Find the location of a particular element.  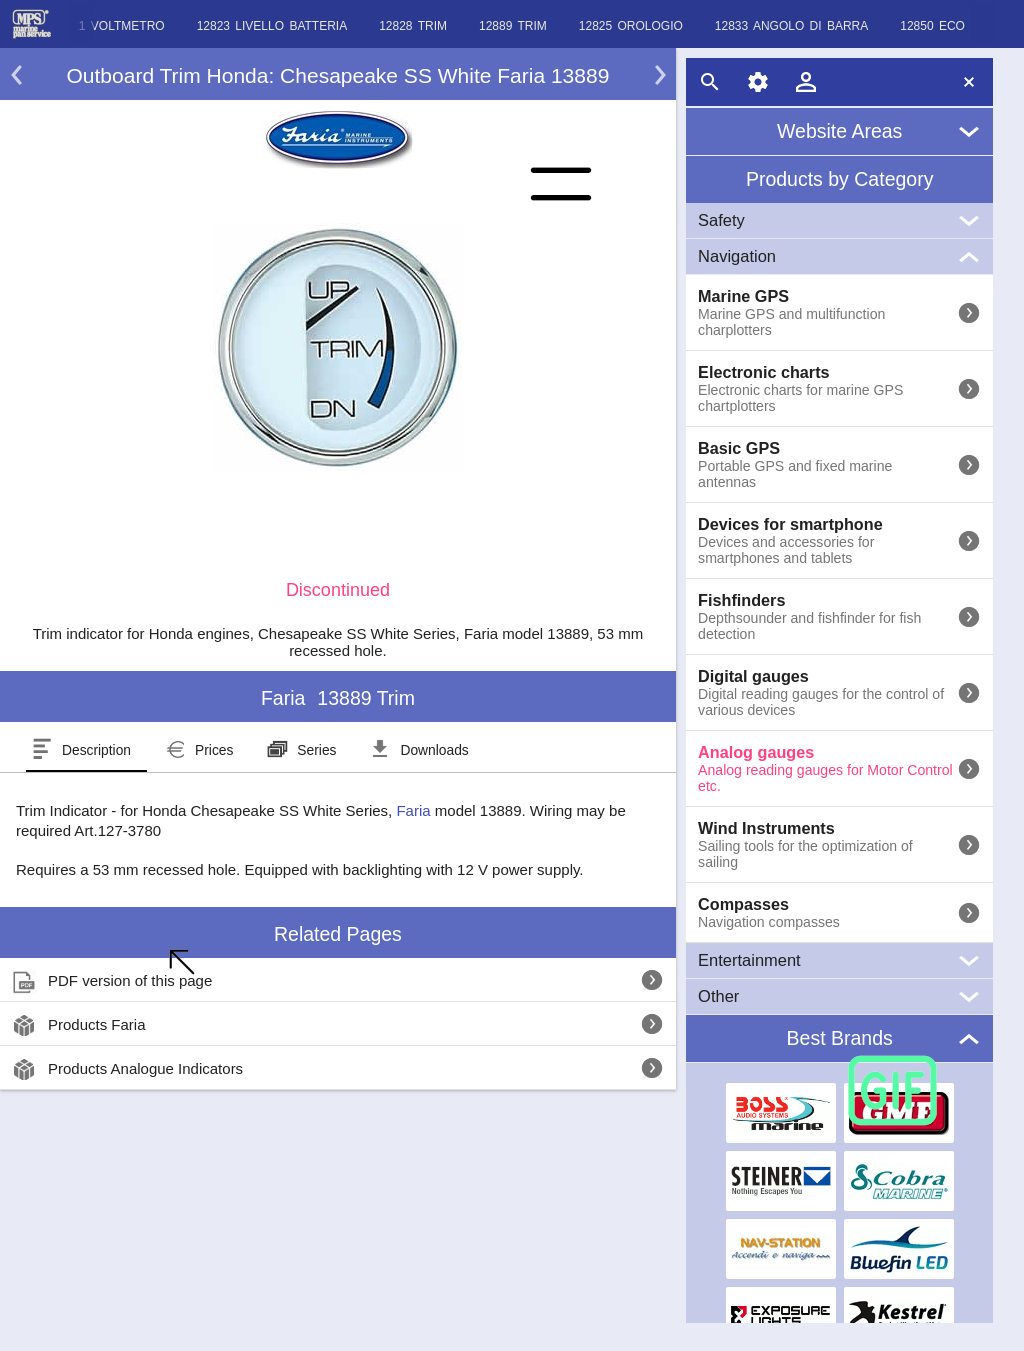

navigate back to previous screen is located at coordinates (182, 962).